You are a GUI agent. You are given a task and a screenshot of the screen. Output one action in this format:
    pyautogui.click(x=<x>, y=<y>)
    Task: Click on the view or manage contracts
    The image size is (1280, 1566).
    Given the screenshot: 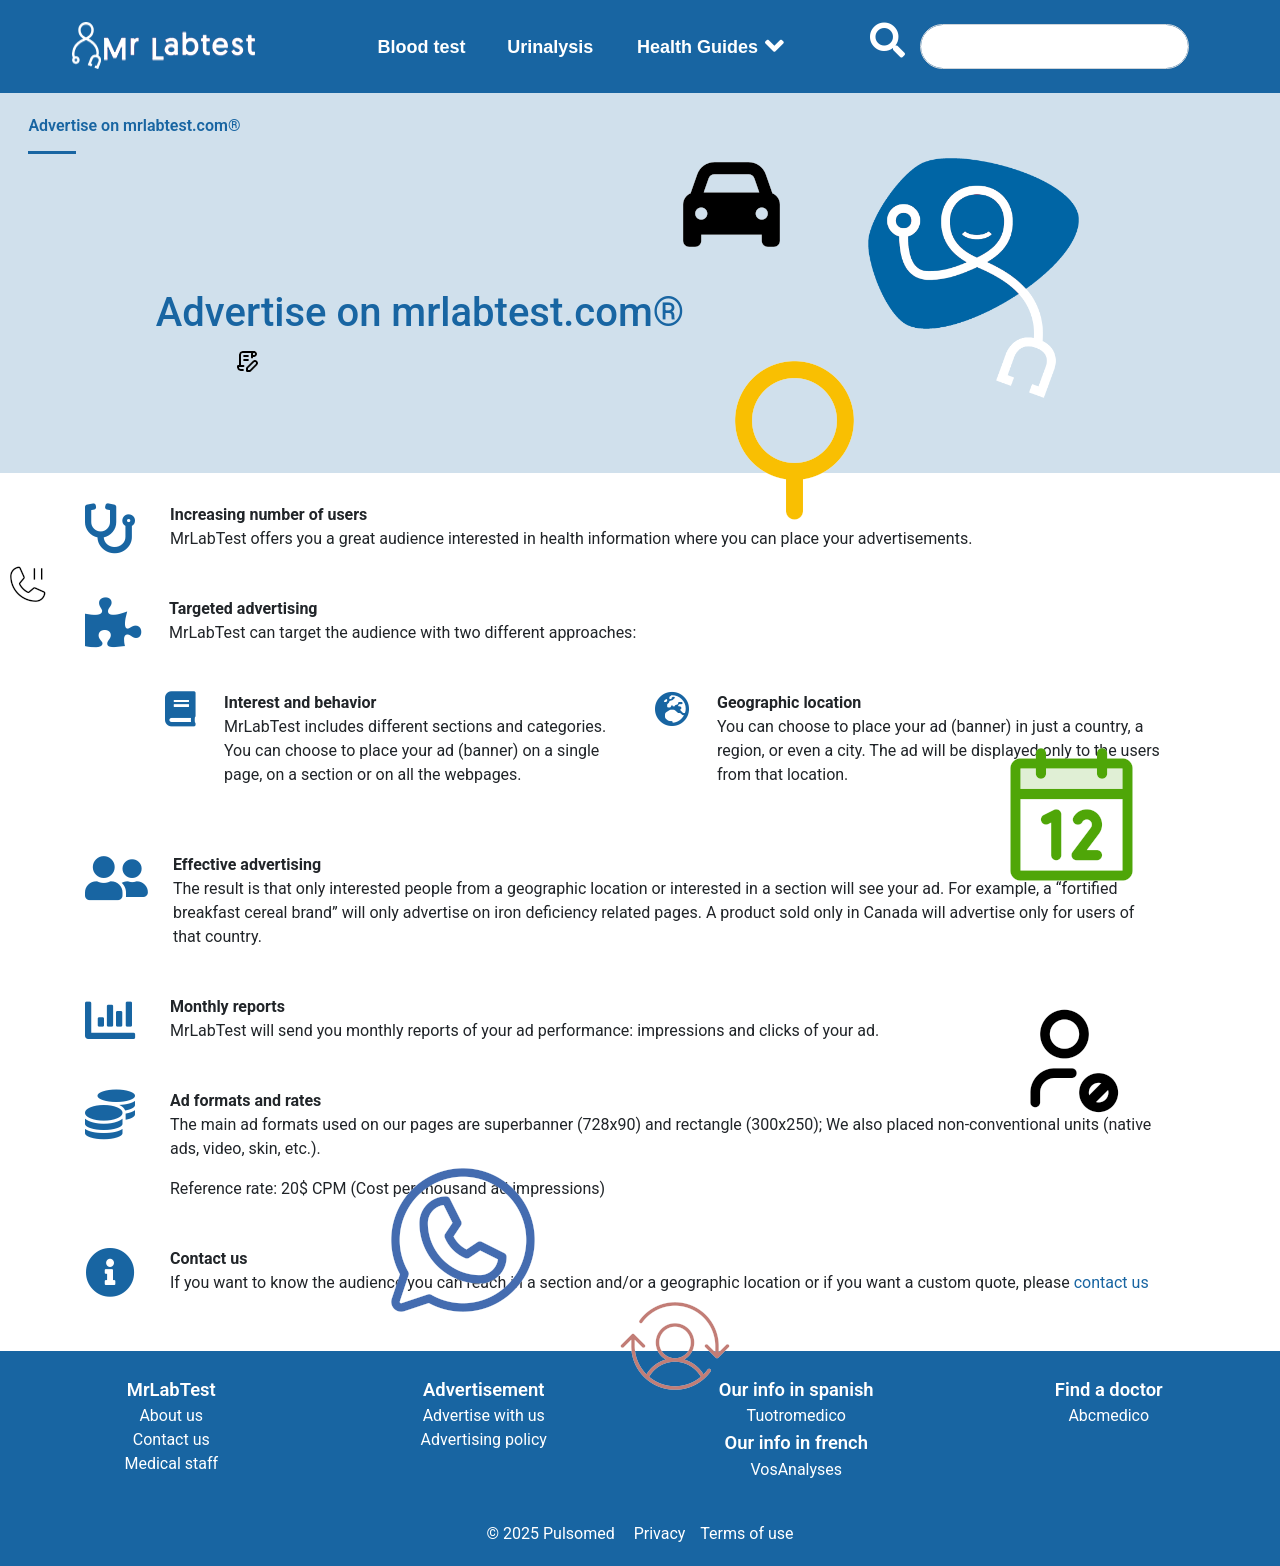 What is the action you would take?
    pyautogui.click(x=247, y=361)
    